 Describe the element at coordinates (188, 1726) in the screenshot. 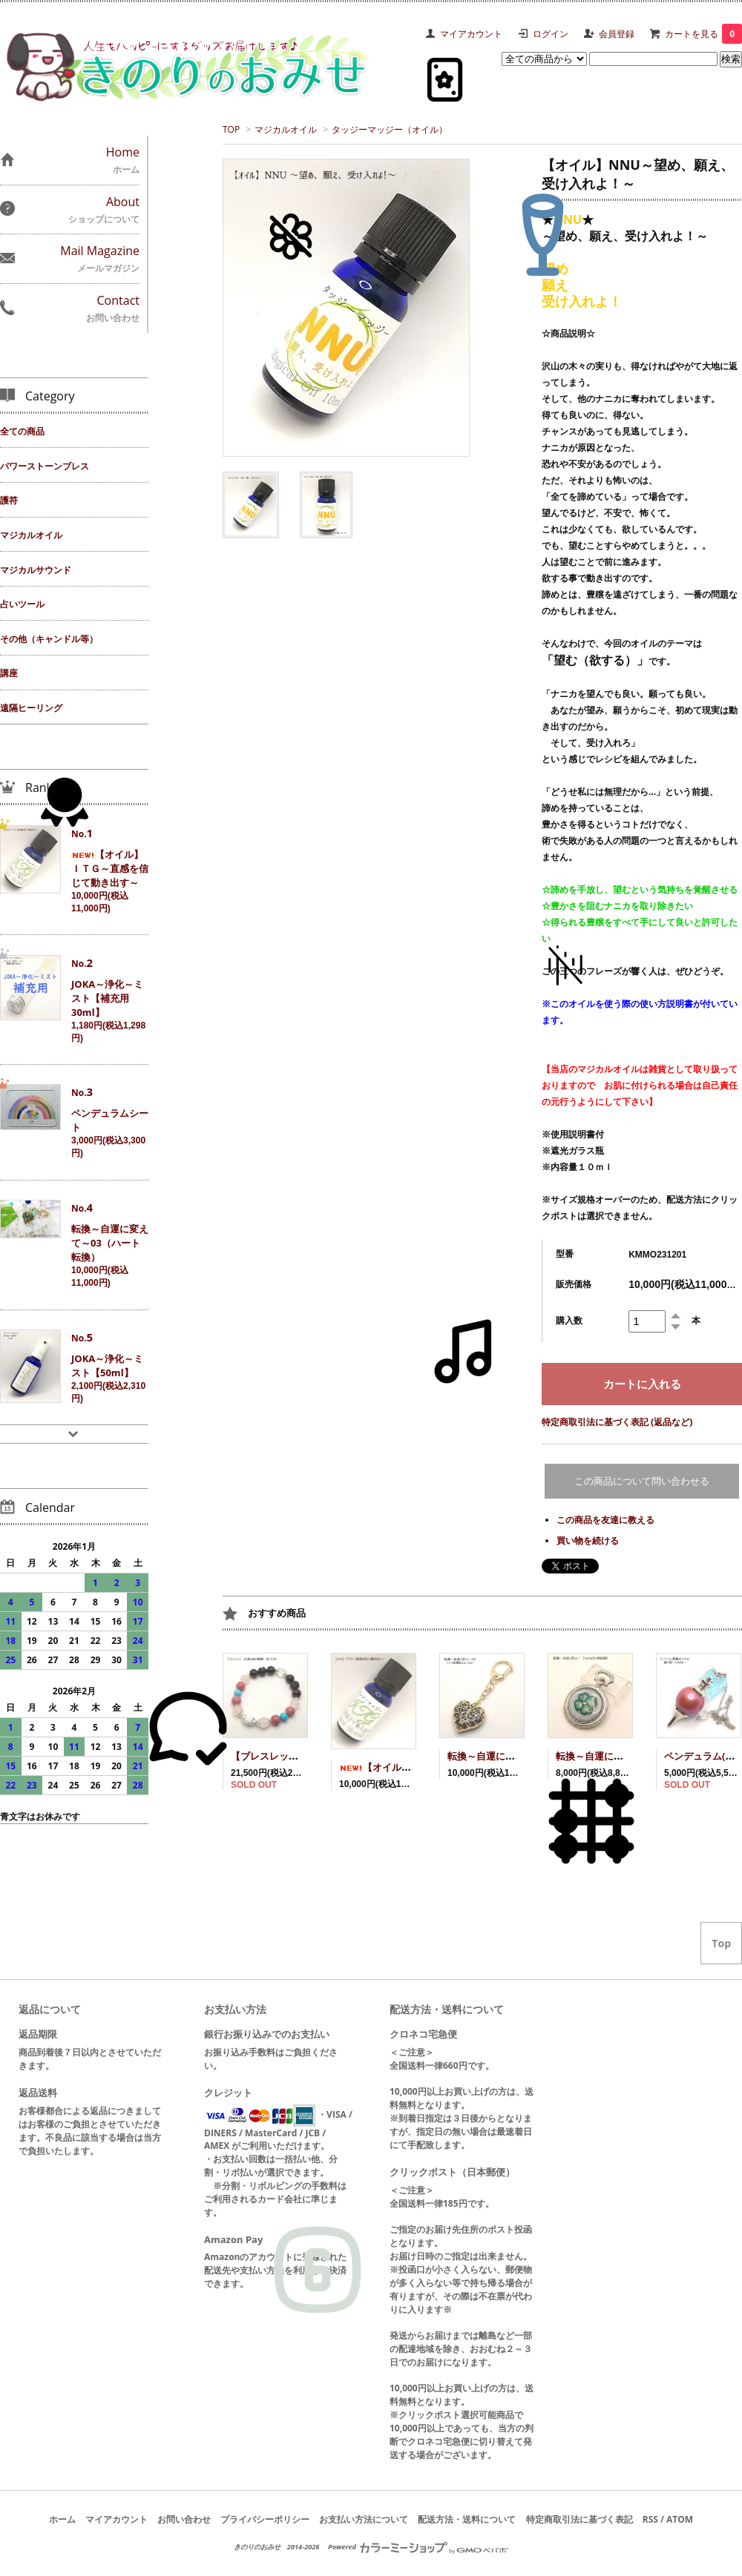

I see `message sent successfully` at that location.